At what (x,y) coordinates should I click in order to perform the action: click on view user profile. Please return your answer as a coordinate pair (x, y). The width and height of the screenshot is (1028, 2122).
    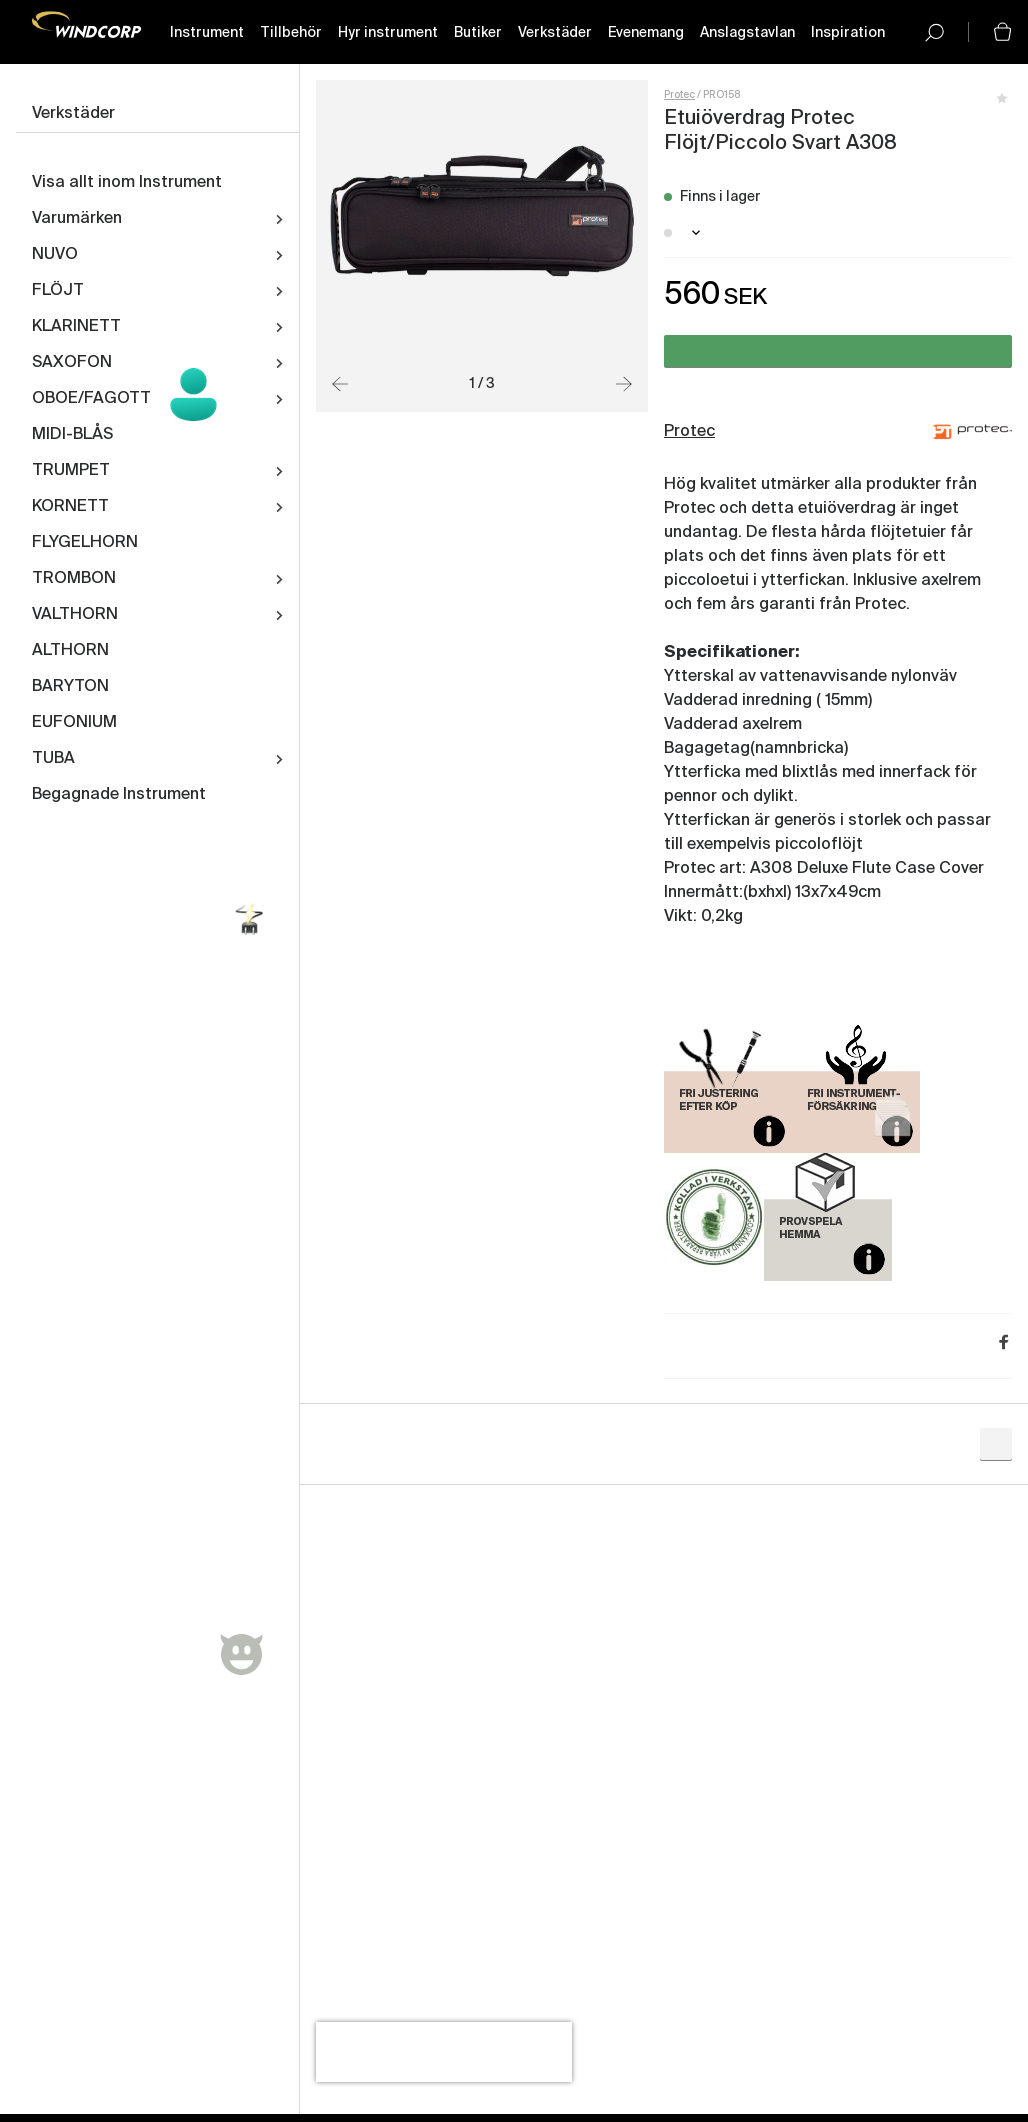
    Looking at the image, I should click on (193, 394).